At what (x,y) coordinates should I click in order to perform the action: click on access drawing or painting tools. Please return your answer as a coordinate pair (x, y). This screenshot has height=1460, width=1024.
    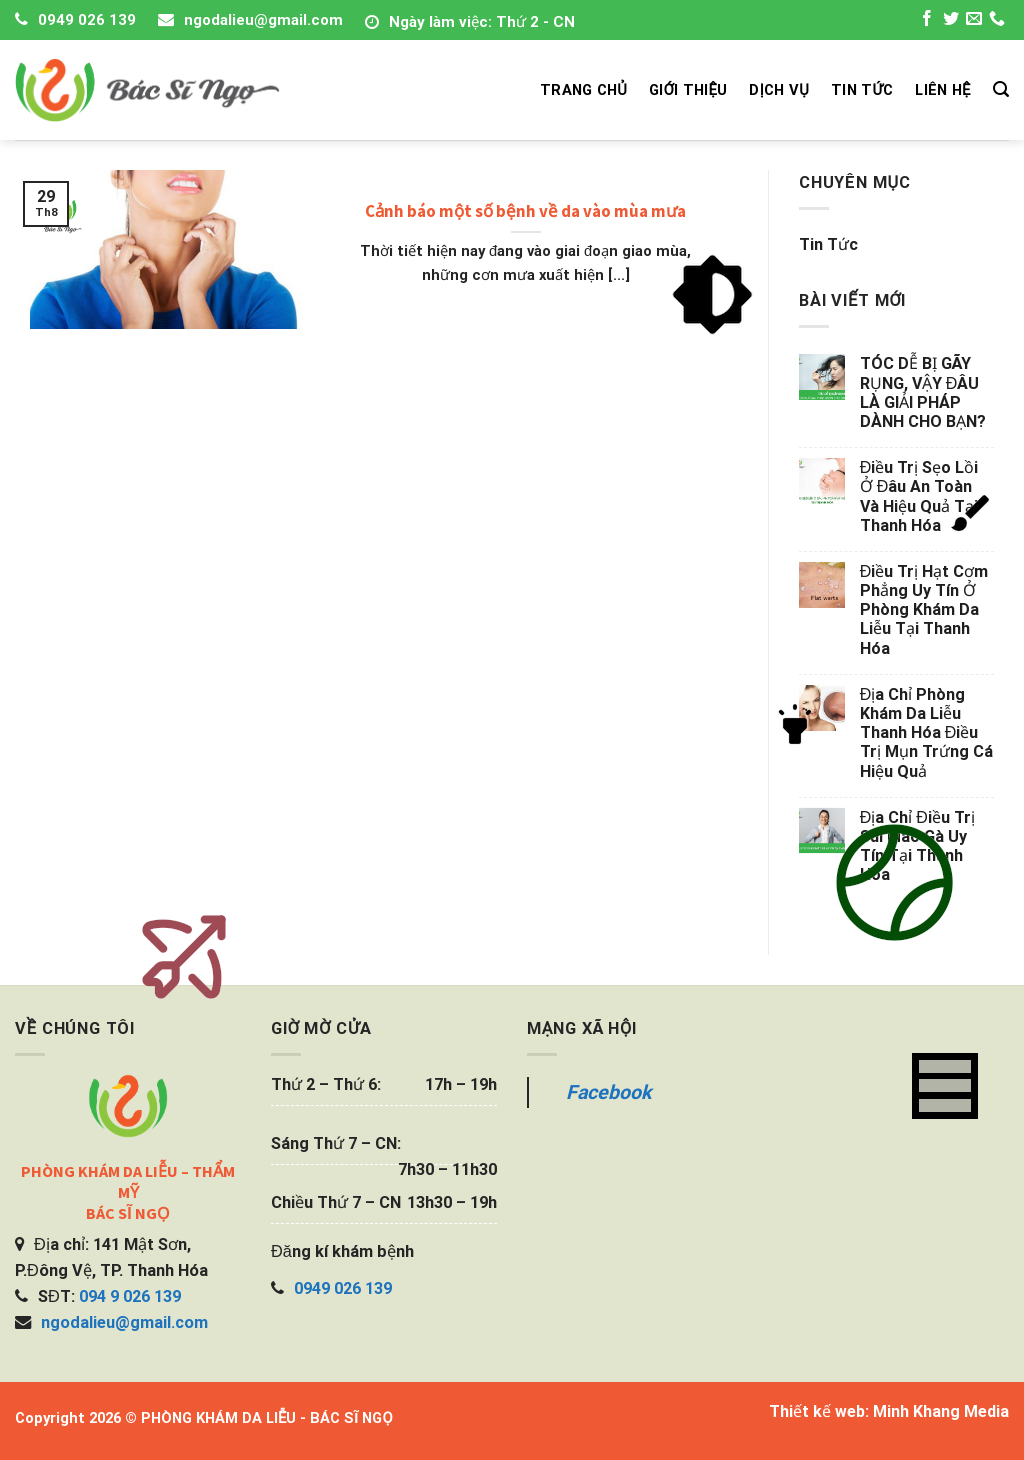
    Looking at the image, I should click on (971, 513).